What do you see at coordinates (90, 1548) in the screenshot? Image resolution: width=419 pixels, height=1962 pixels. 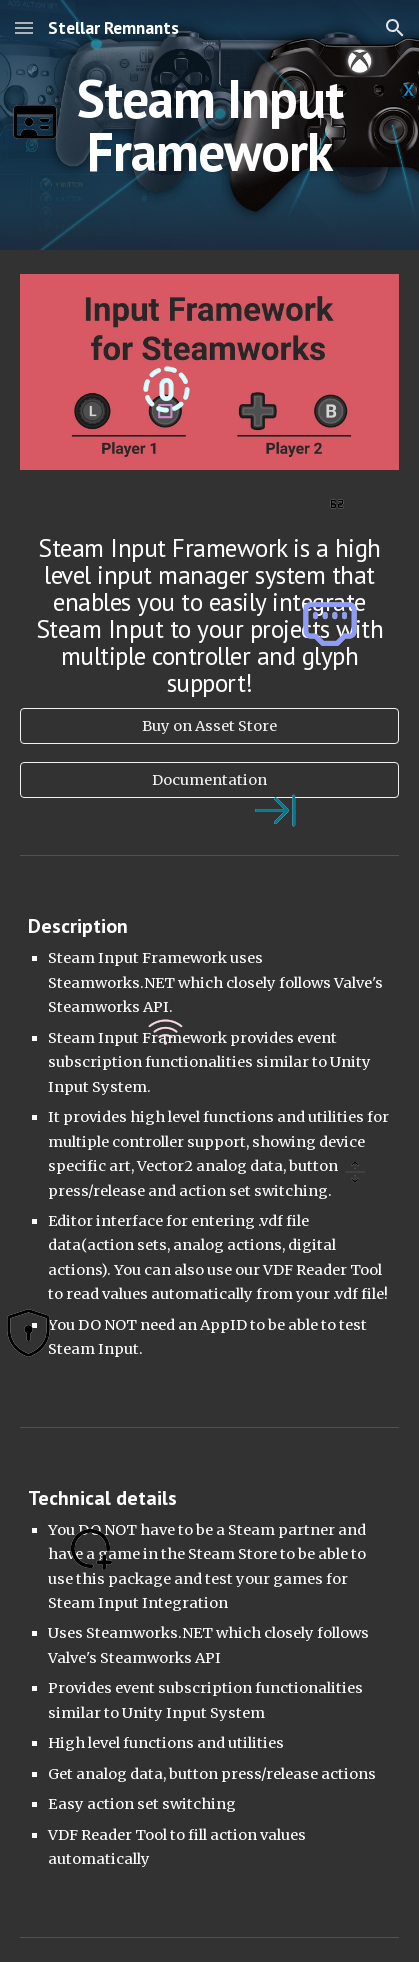 I see `add a new item or entry` at bounding box center [90, 1548].